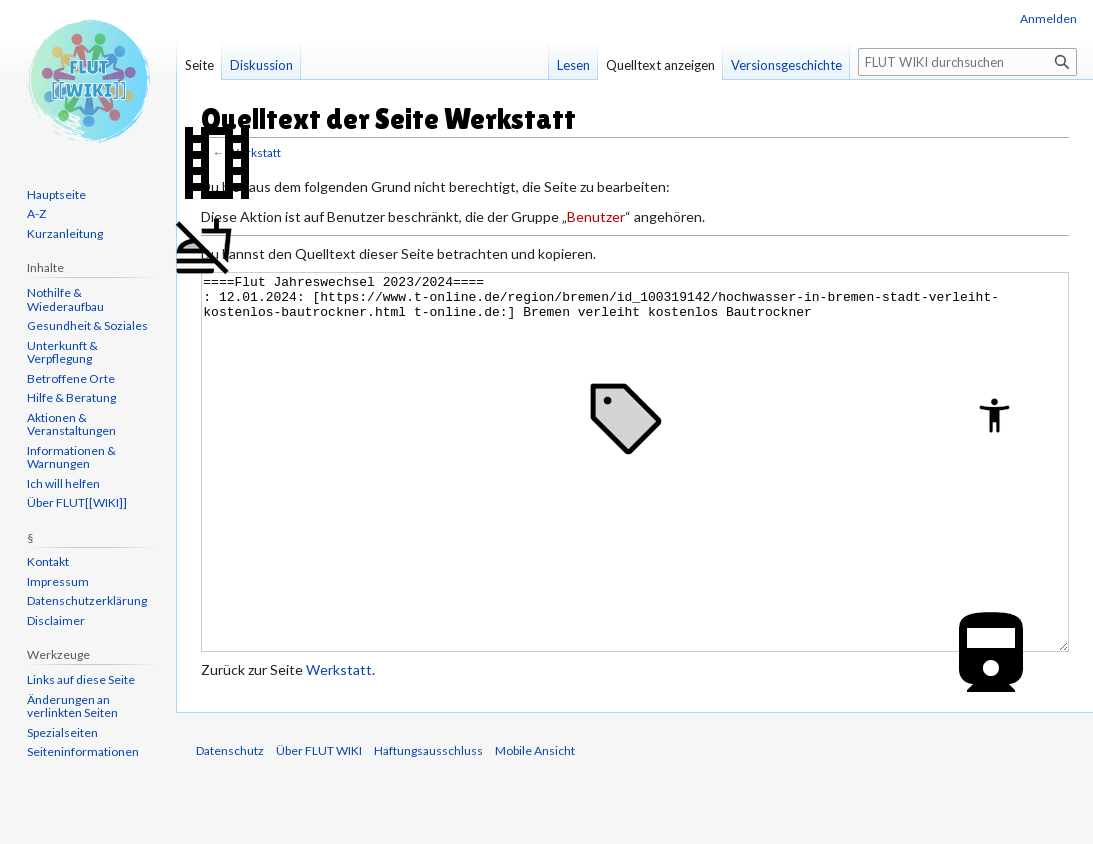 This screenshot has width=1093, height=844. What do you see at coordinates (217, 163) in the screenshot?
I see `access movies or video content` at bounding box center [217, 163].